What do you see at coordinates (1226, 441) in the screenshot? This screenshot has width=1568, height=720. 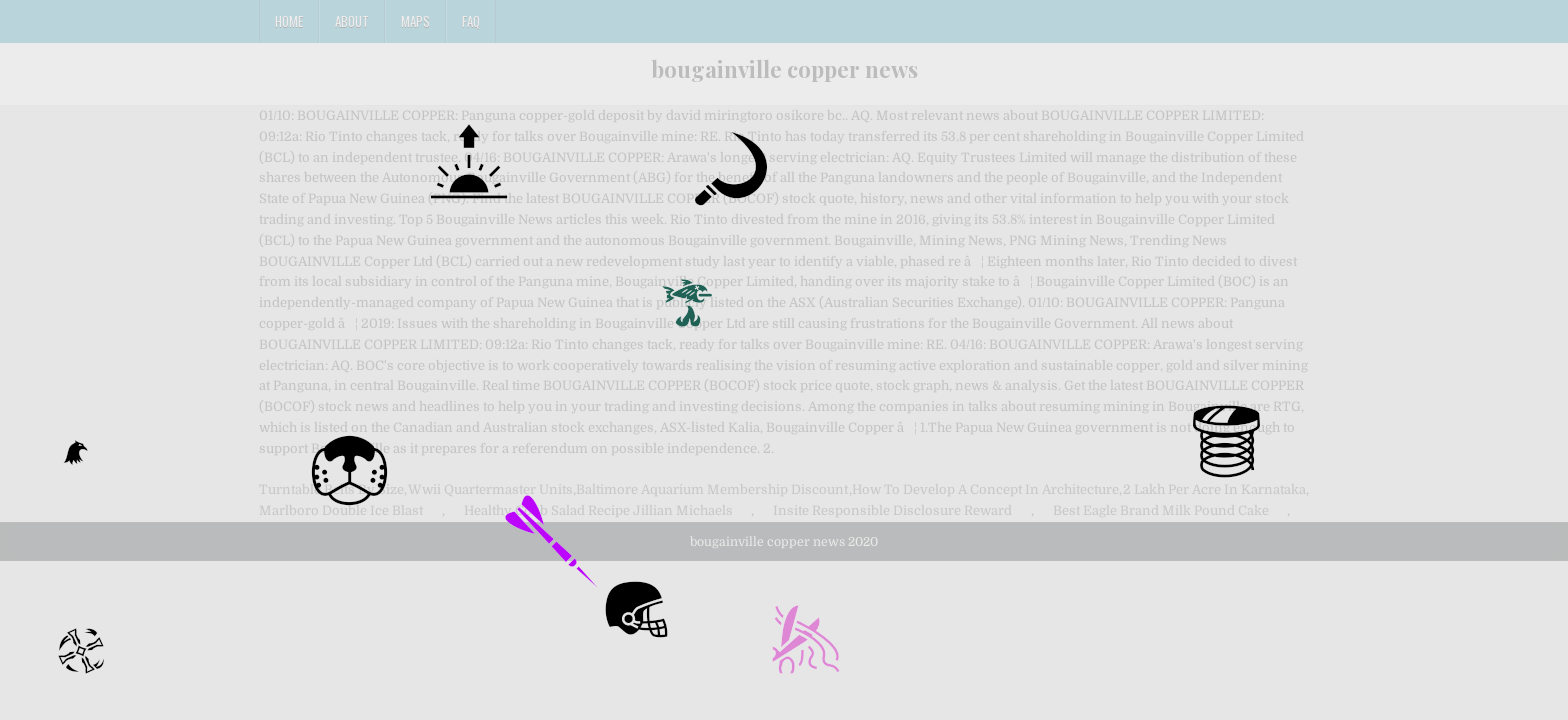 I see `spring or bounce mechanic in a game` at bounding box center [1226, 441].